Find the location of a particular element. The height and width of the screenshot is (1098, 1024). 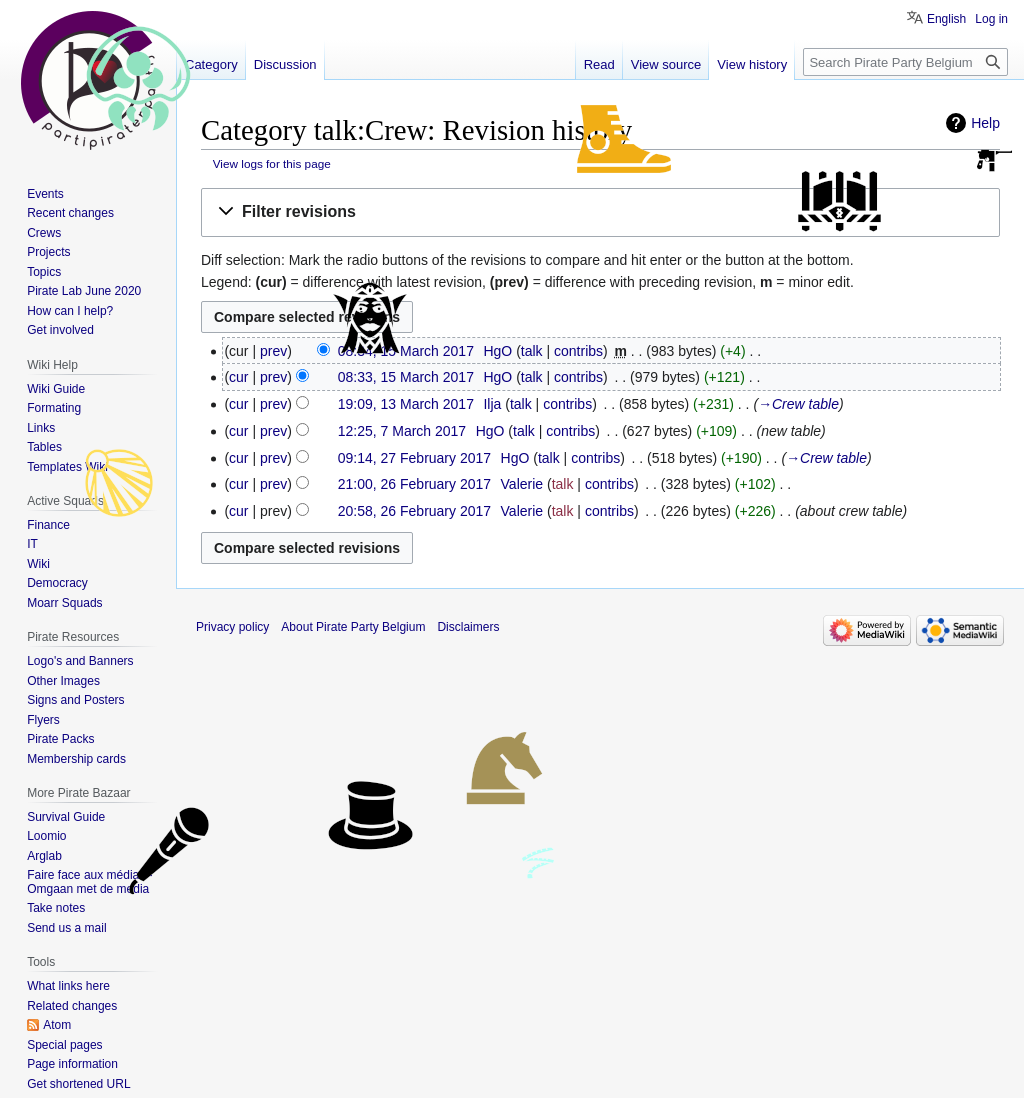

select dwarf king character or class is located at coordinates (839, 199).